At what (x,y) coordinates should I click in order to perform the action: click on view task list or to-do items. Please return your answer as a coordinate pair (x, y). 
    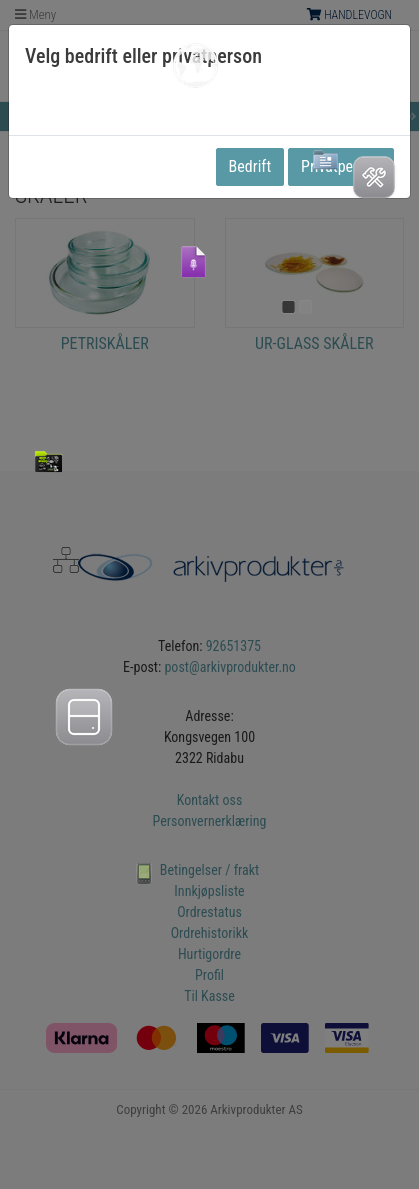
    Looking at the image, I should click on (297, 309).